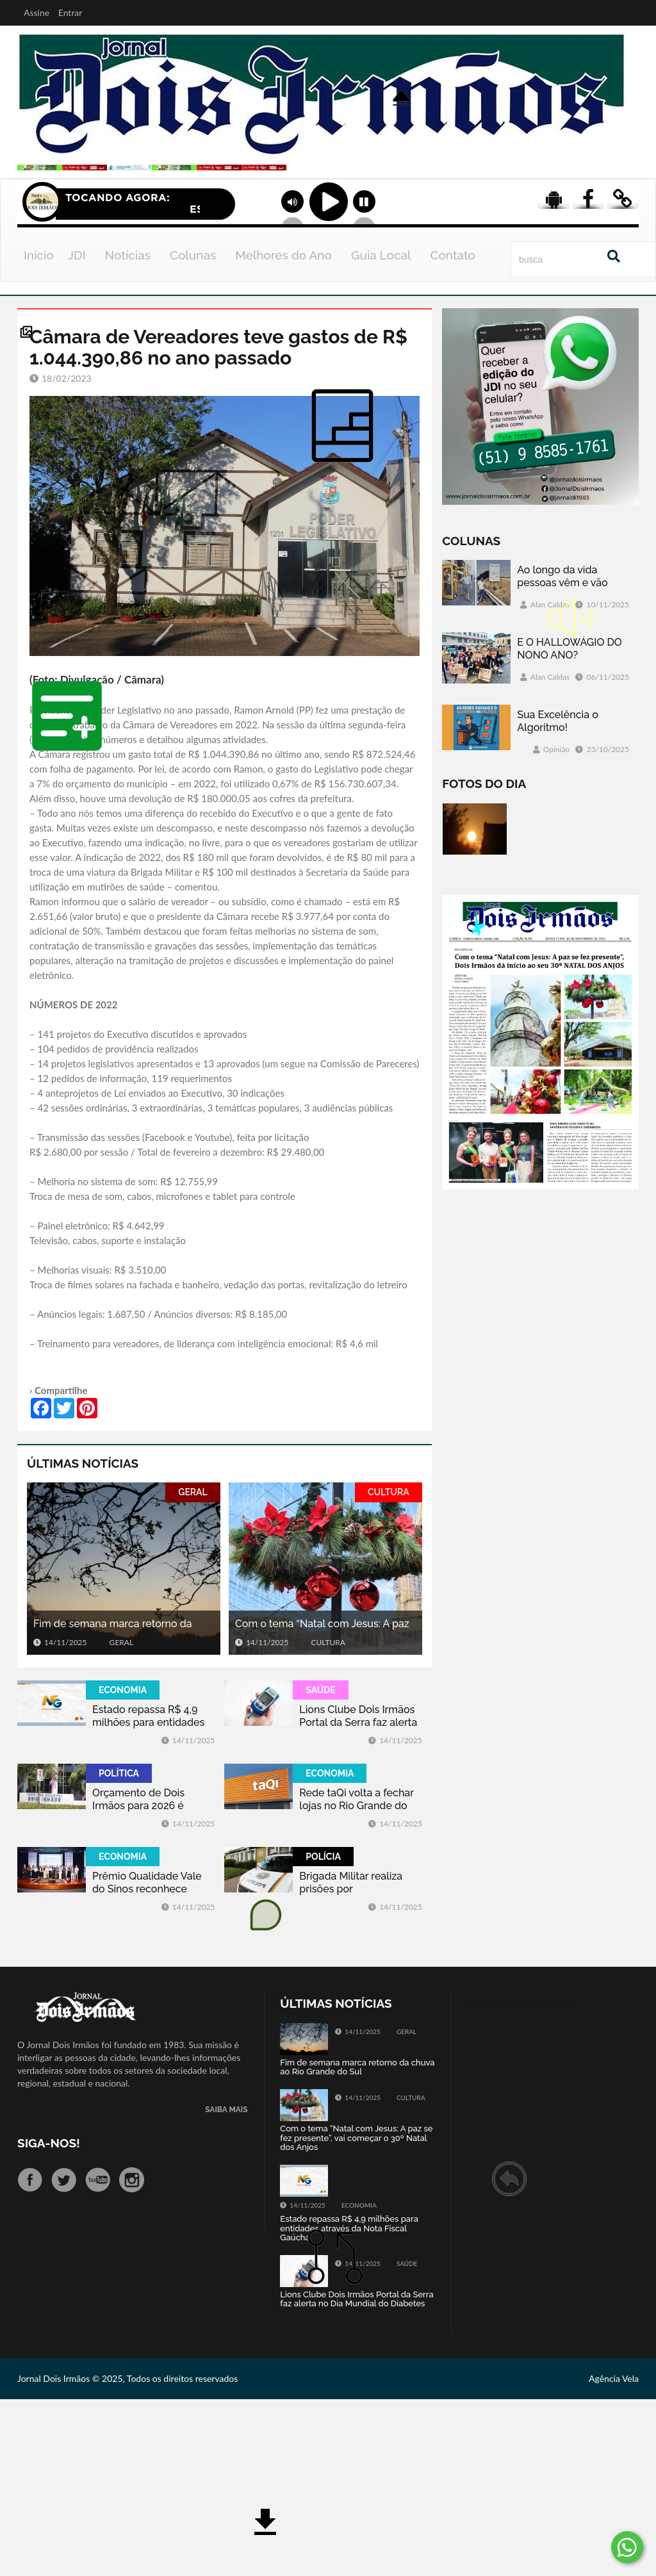  What do you see at coordinates (570, 618) in the screenshot?
I see `increase or adjust volume level` at bounding box center [570, 618].